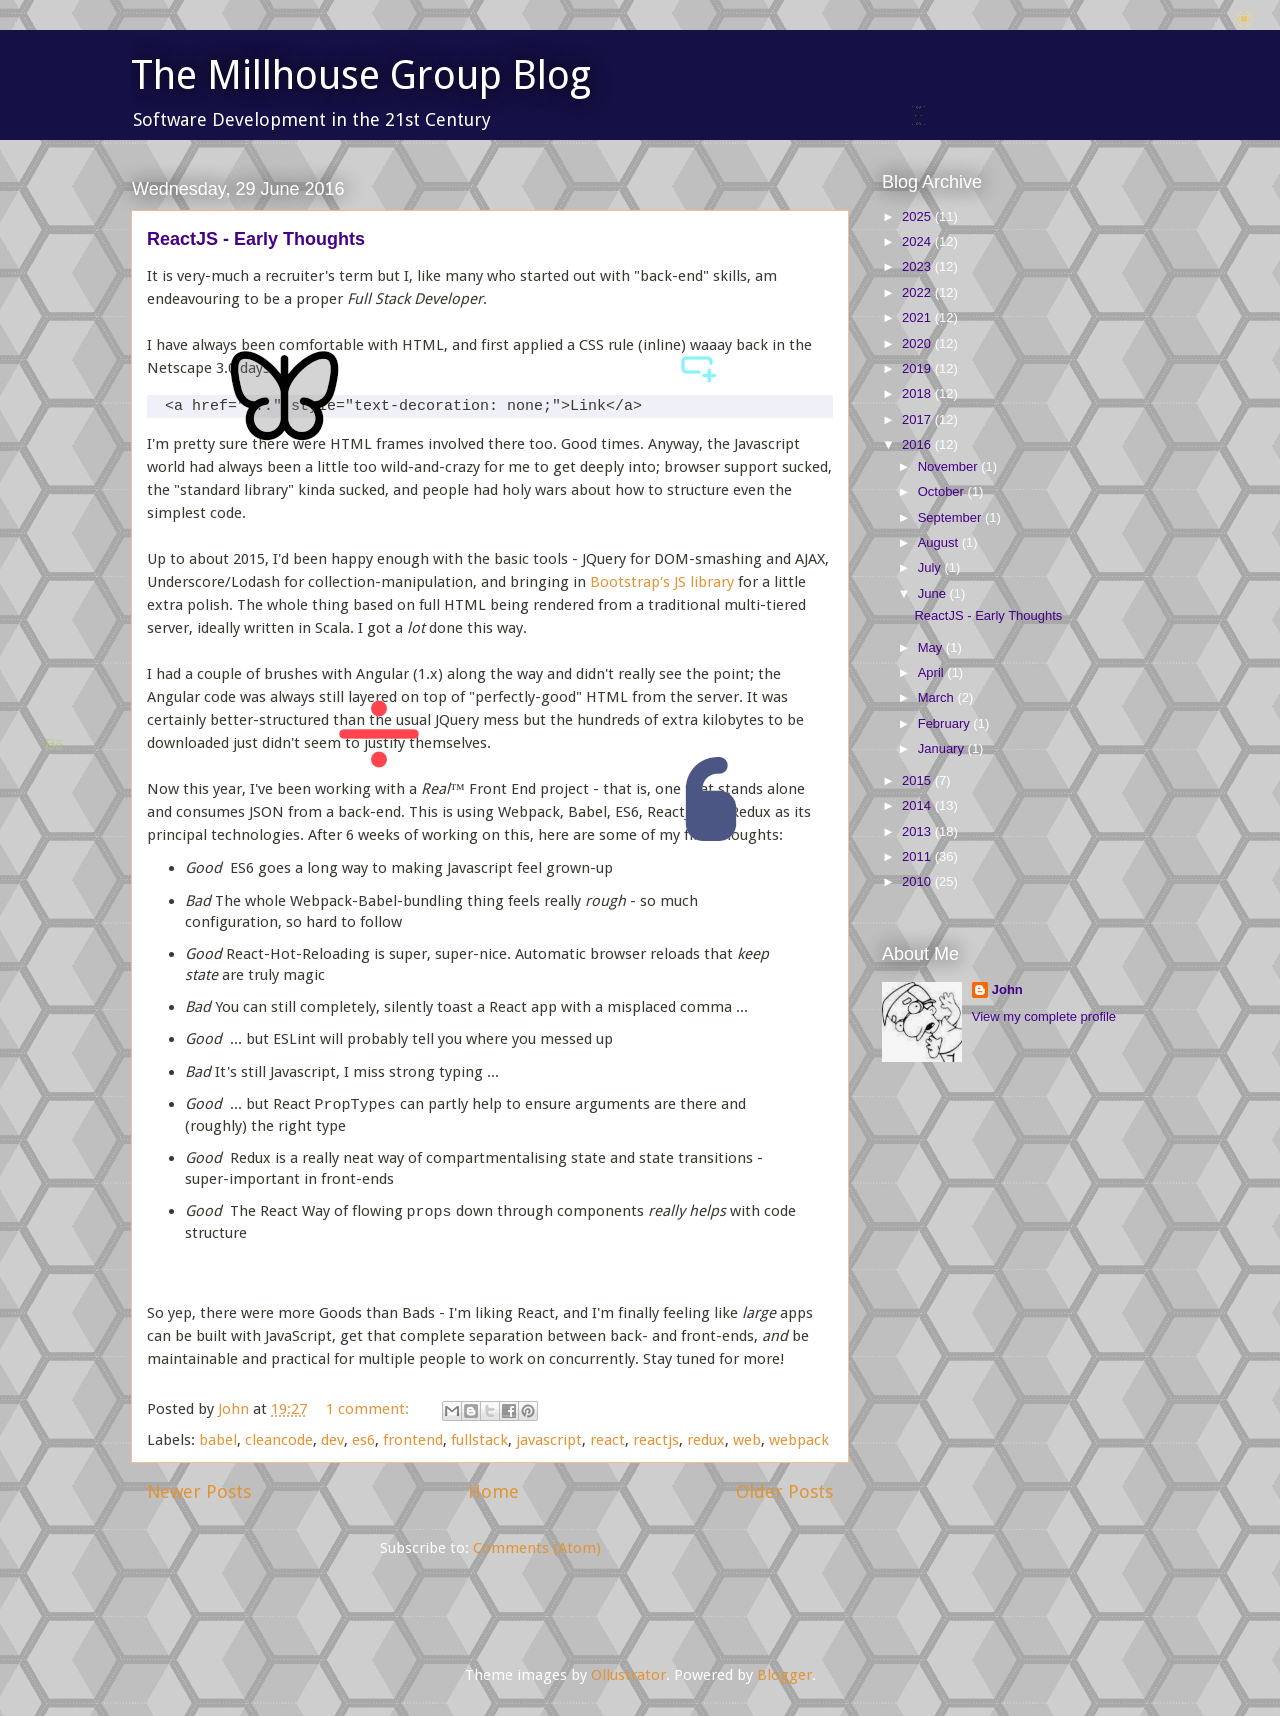 Image resolution: width=1280 pixels, height=1716 pixels. Describe the element at coordinates (711, 799) in the screenshot. I see `insert a left single quotation mark` at that location.